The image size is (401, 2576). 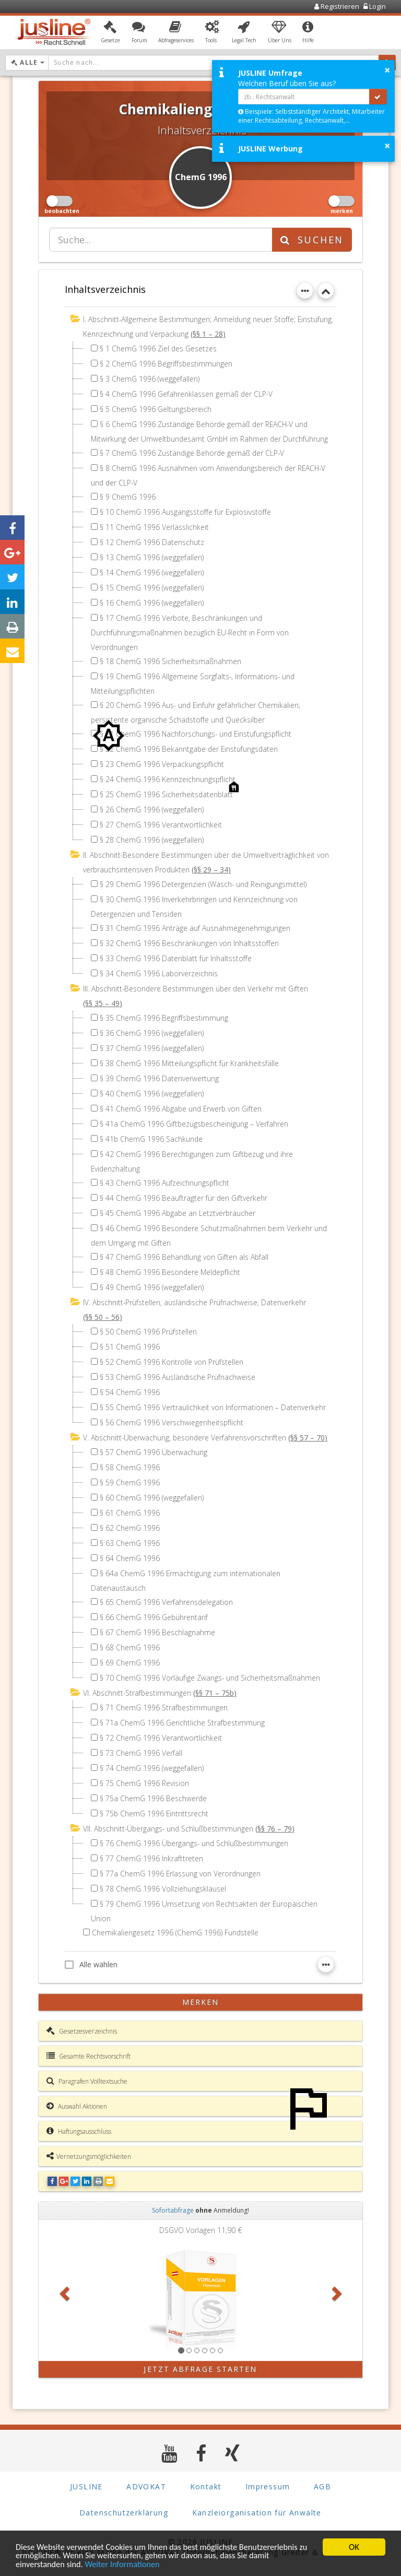 I want to click on flag or mark an item for follow-up, so click(x=308, y=2108).